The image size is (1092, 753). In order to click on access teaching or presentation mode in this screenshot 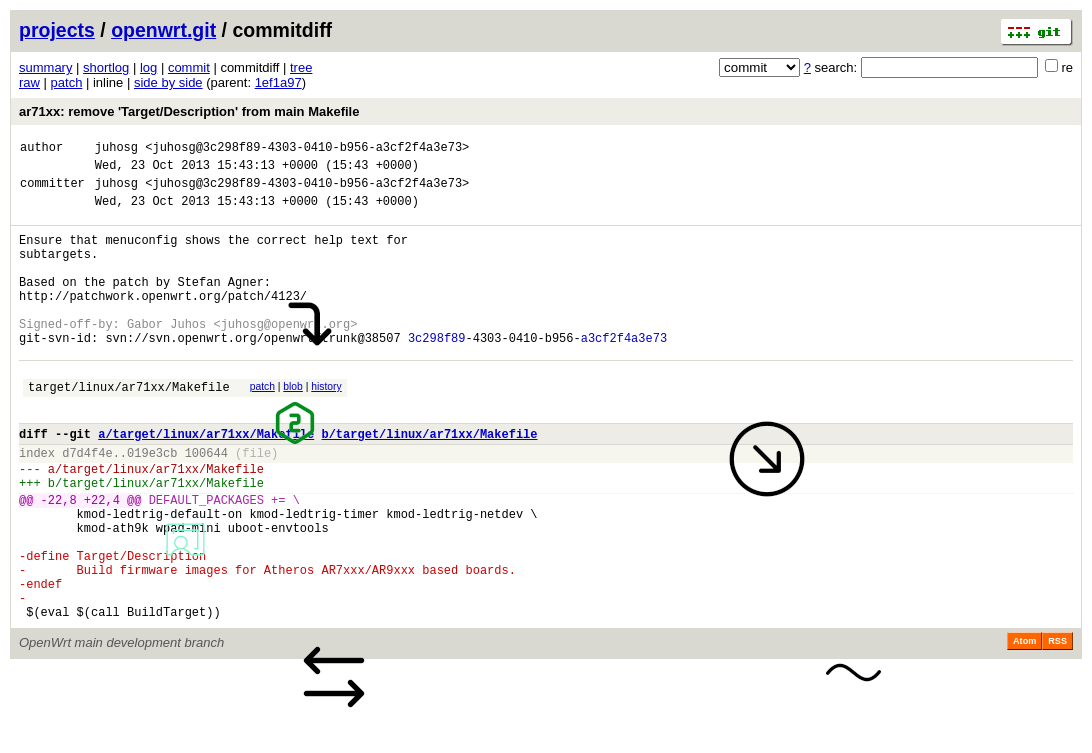, I will do `click(185, 539)`.